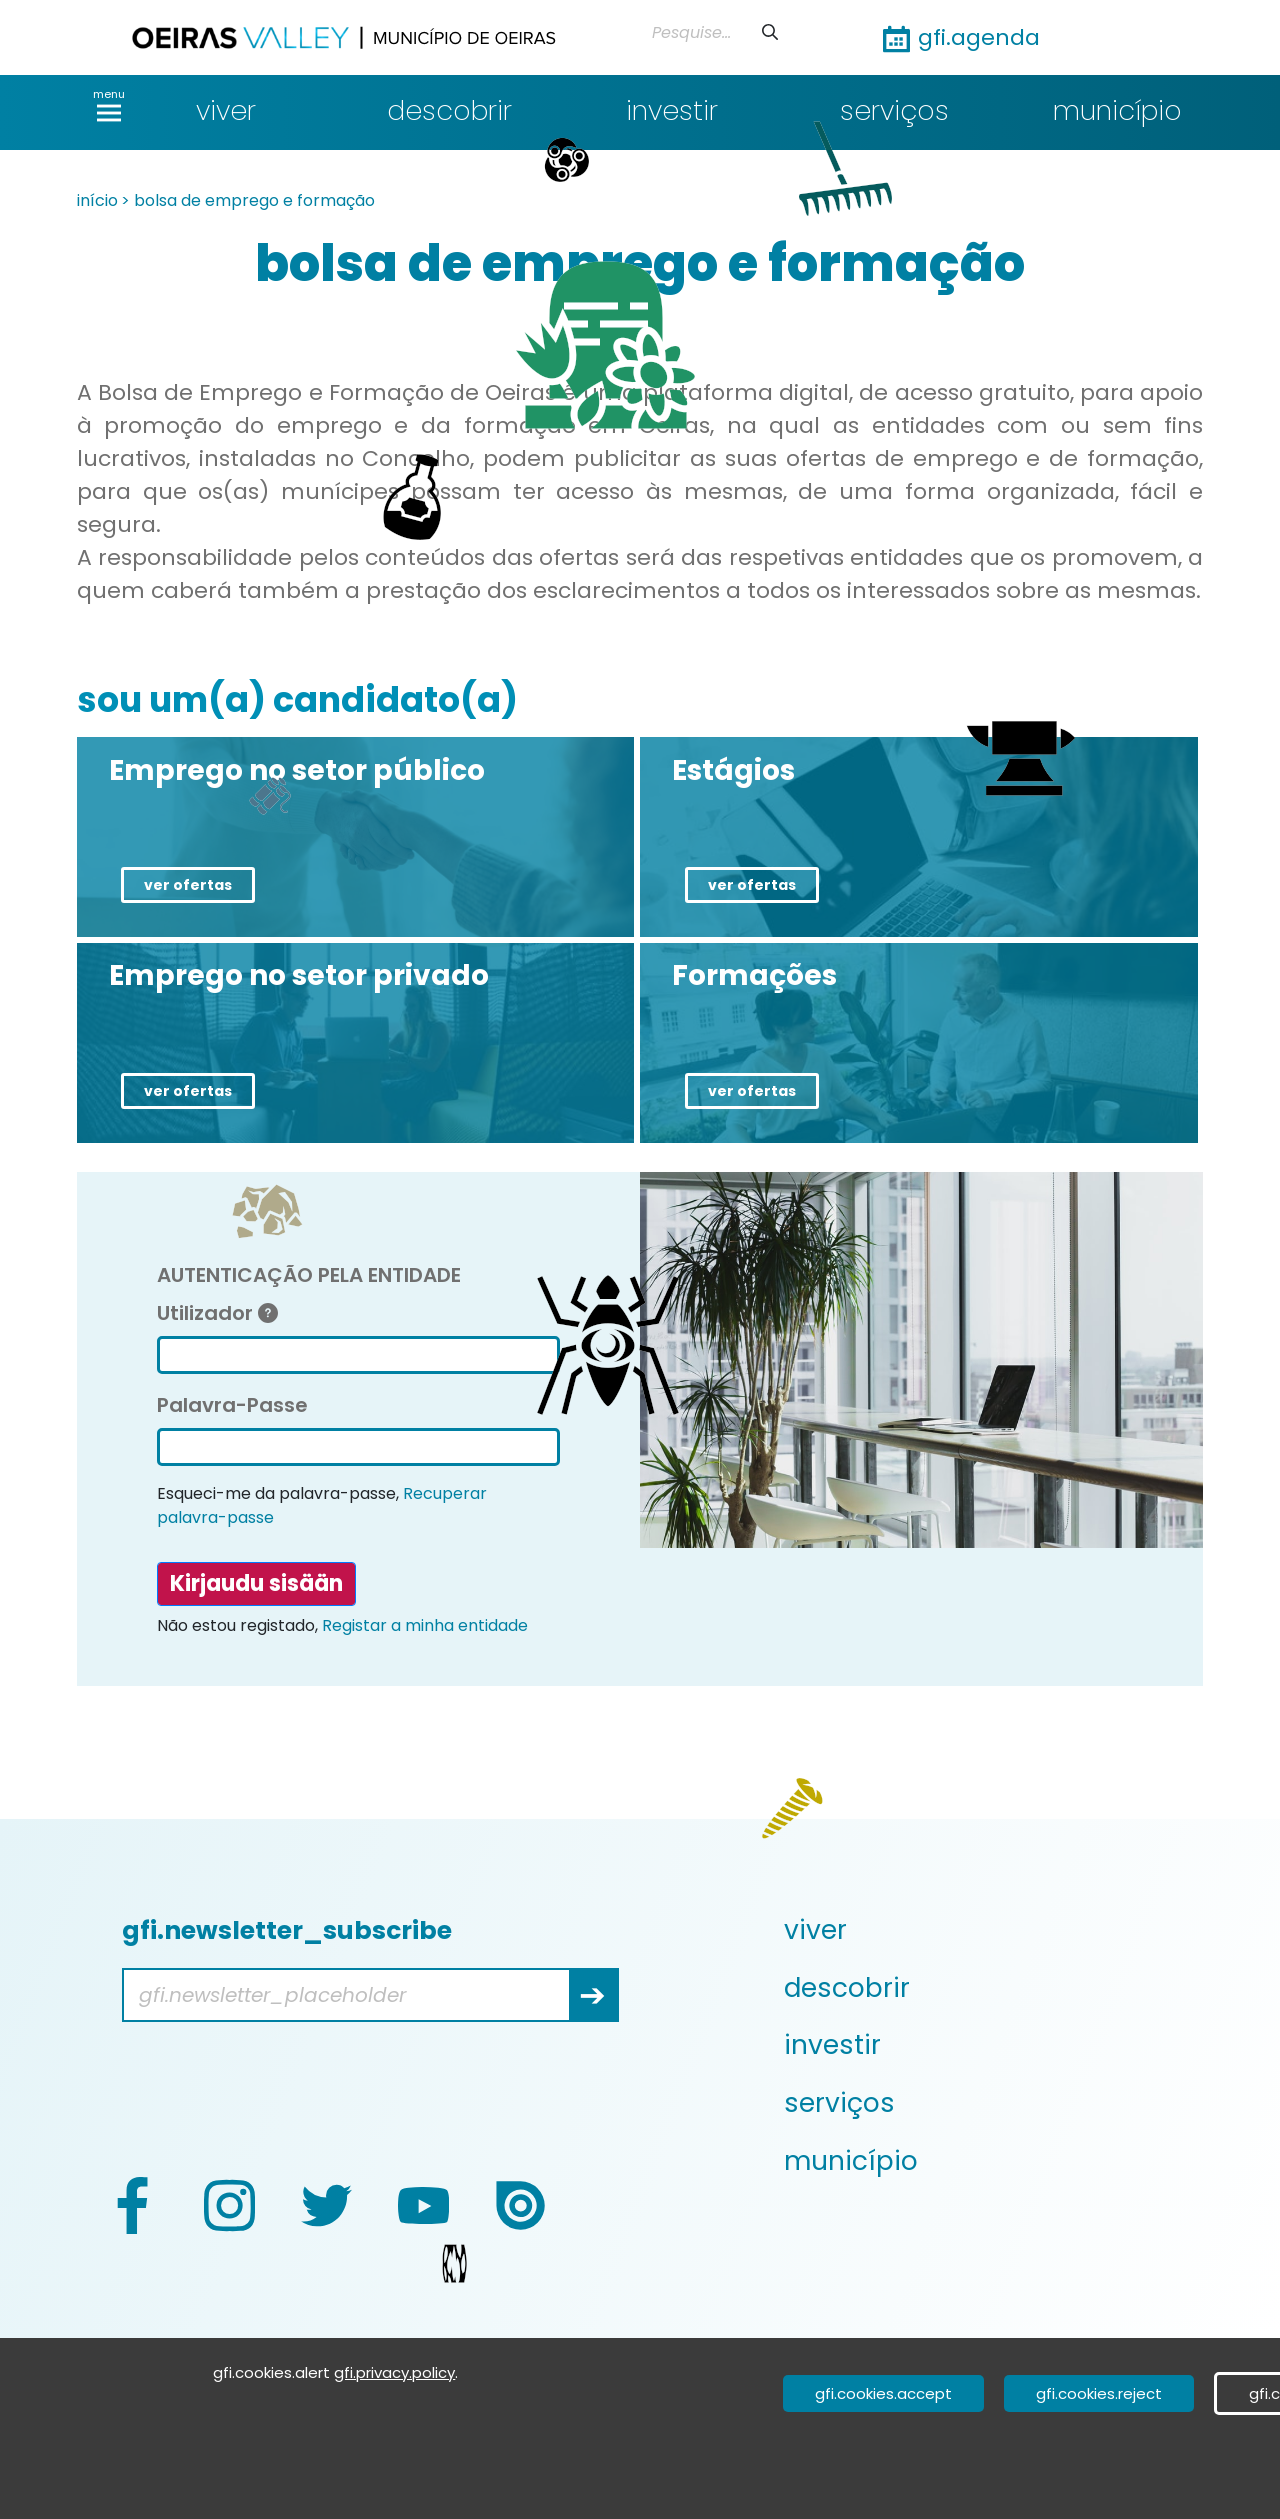 This screenshot has height=2519, width=1280. I want to click on memorial or cemetery location marker, so click(606, 342).